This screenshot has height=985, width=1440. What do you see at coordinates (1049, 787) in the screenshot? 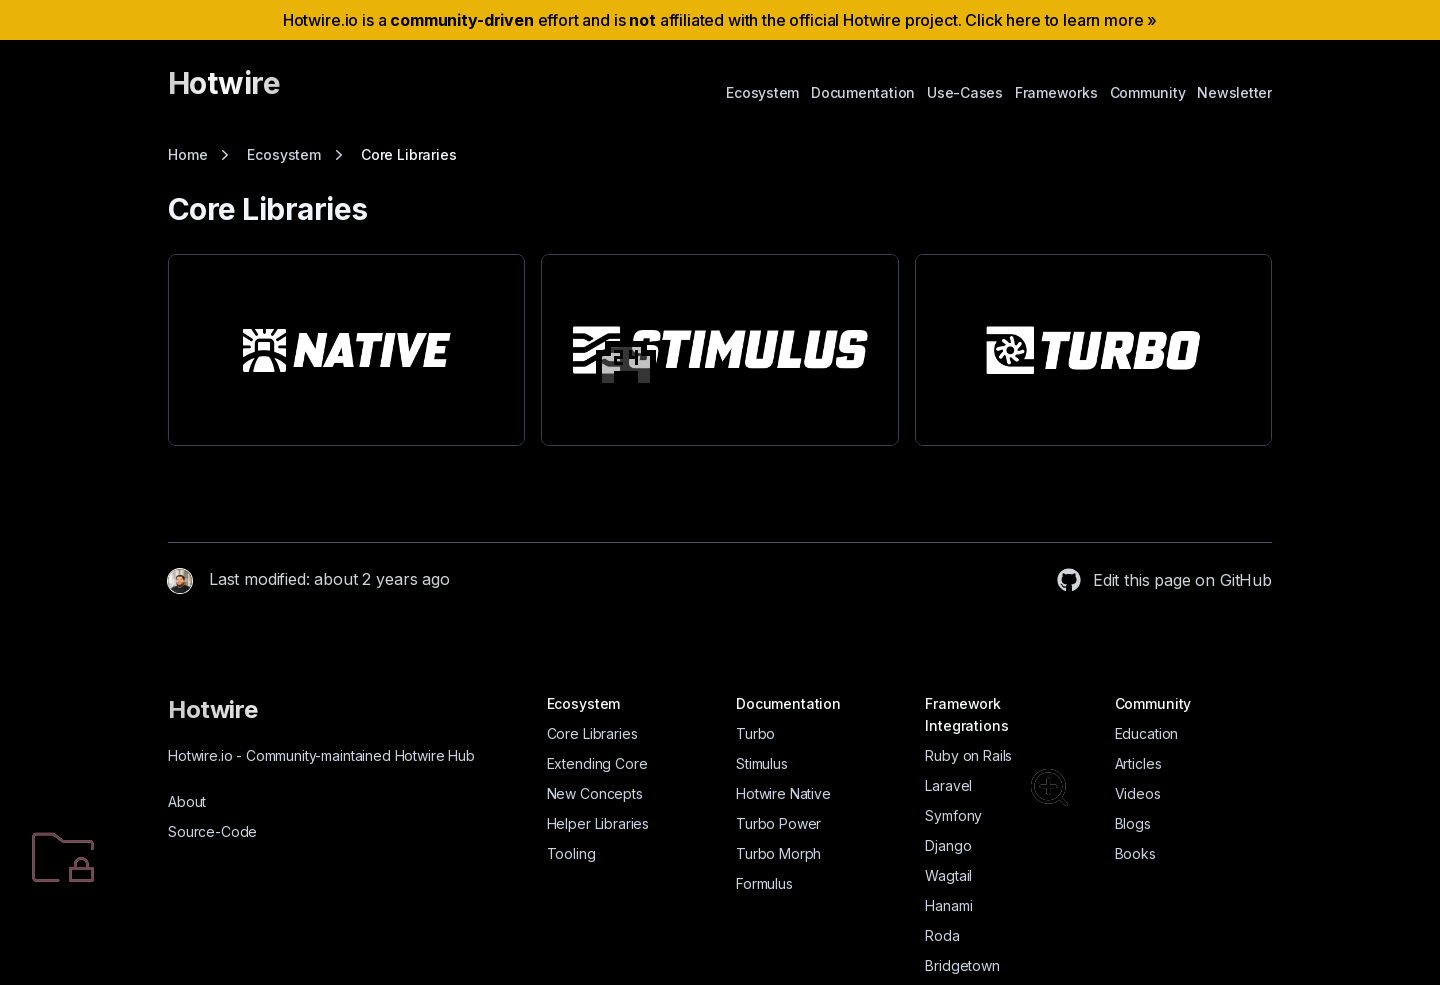
I see `zoom in on content` at bounding box center [1049, 787].